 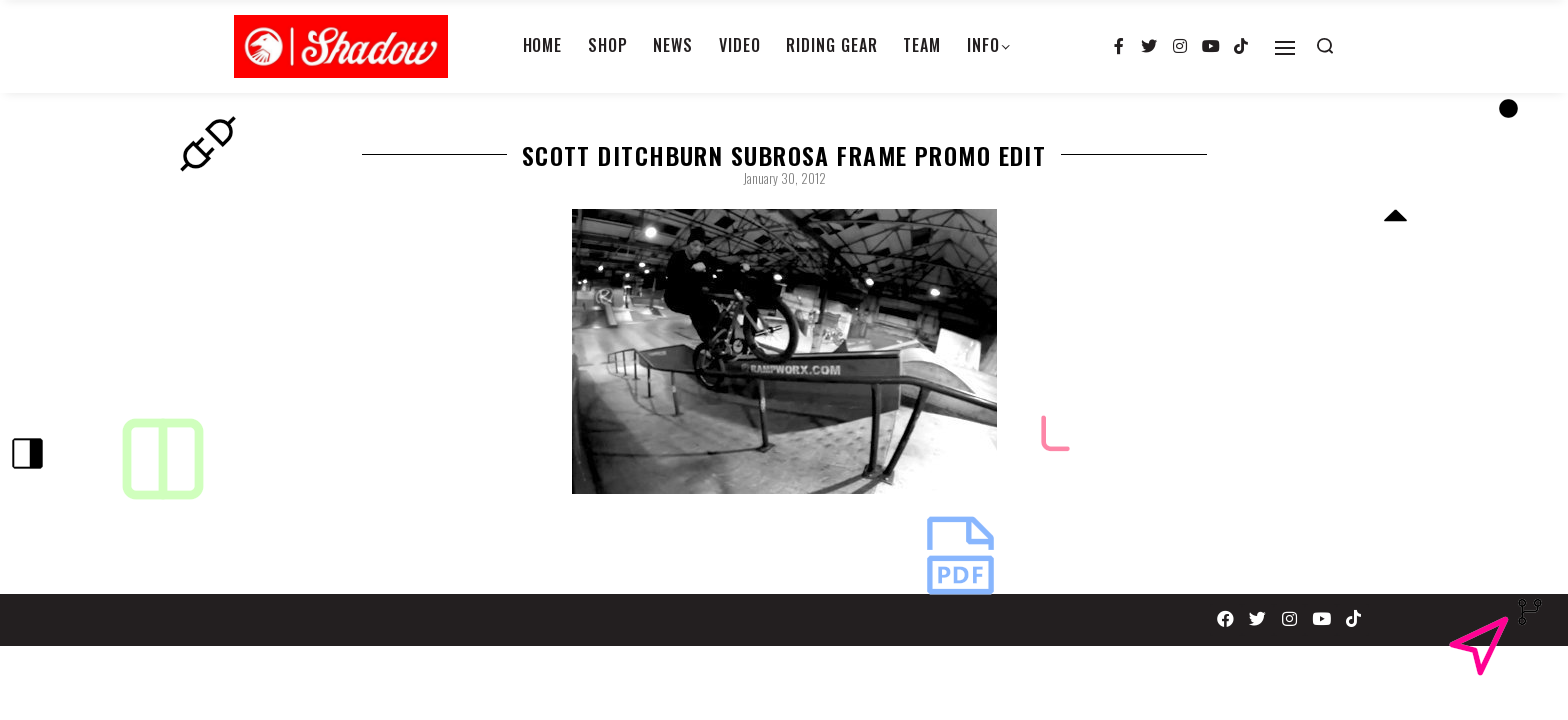 What do you see at coordinates (209, 145) in the screenshot?
I see `disconnect from debug session` at bounding box center [209, 145].